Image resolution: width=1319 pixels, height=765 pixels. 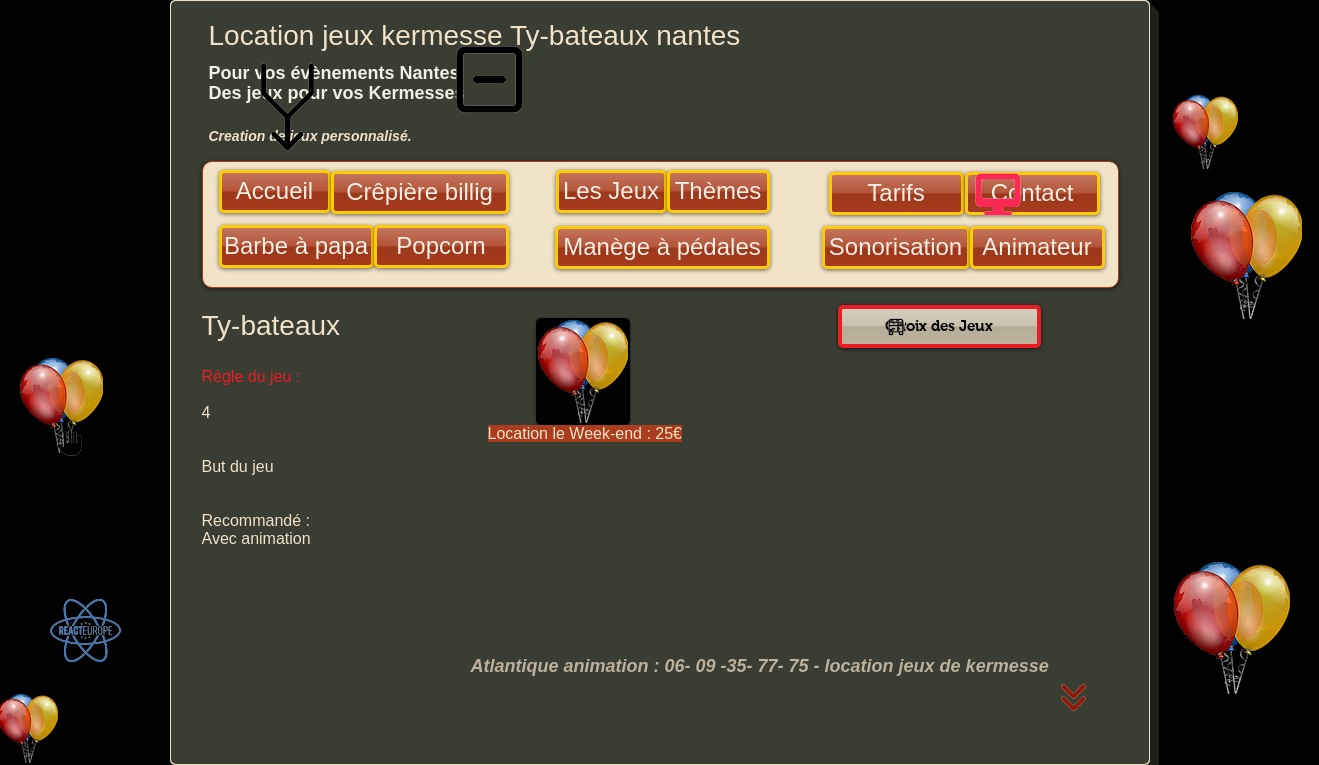 I want to click on merge items or branches together, so click(x=287, y=103).